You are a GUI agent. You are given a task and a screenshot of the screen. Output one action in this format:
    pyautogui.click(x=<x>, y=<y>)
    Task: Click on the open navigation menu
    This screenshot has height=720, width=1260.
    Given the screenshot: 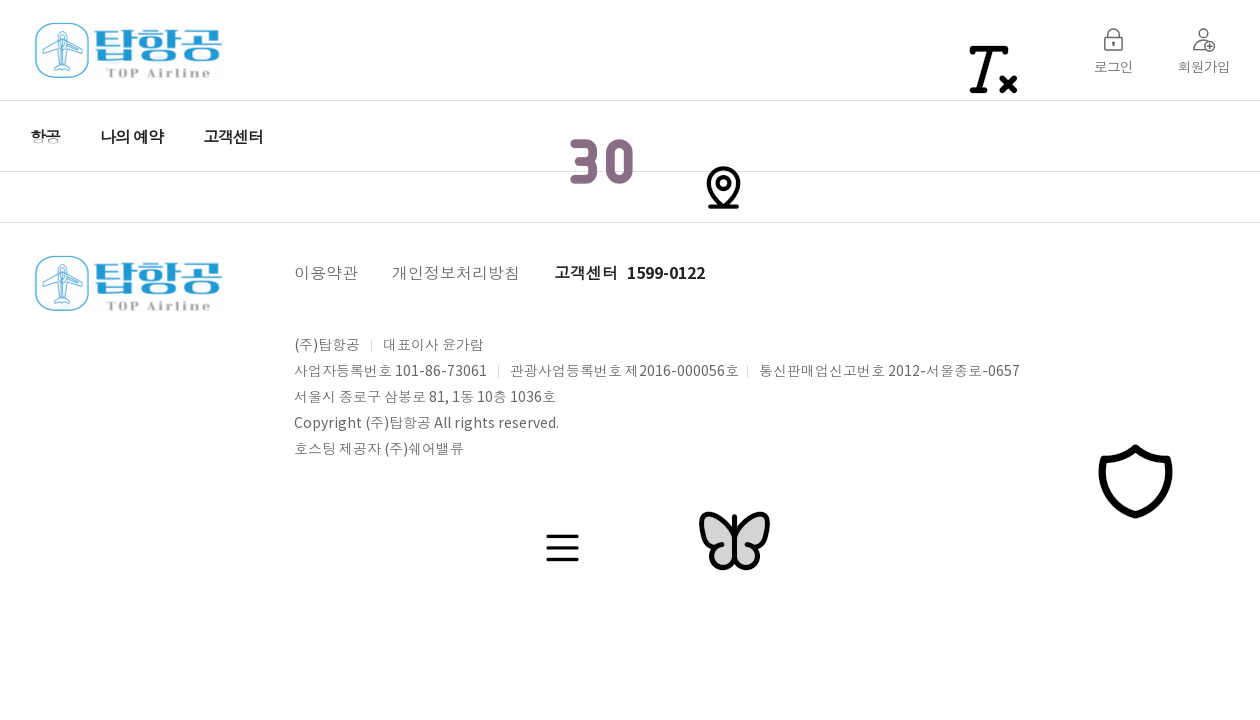 What is the action you would take?
    pyautogui.click(x=562, y=548)
    